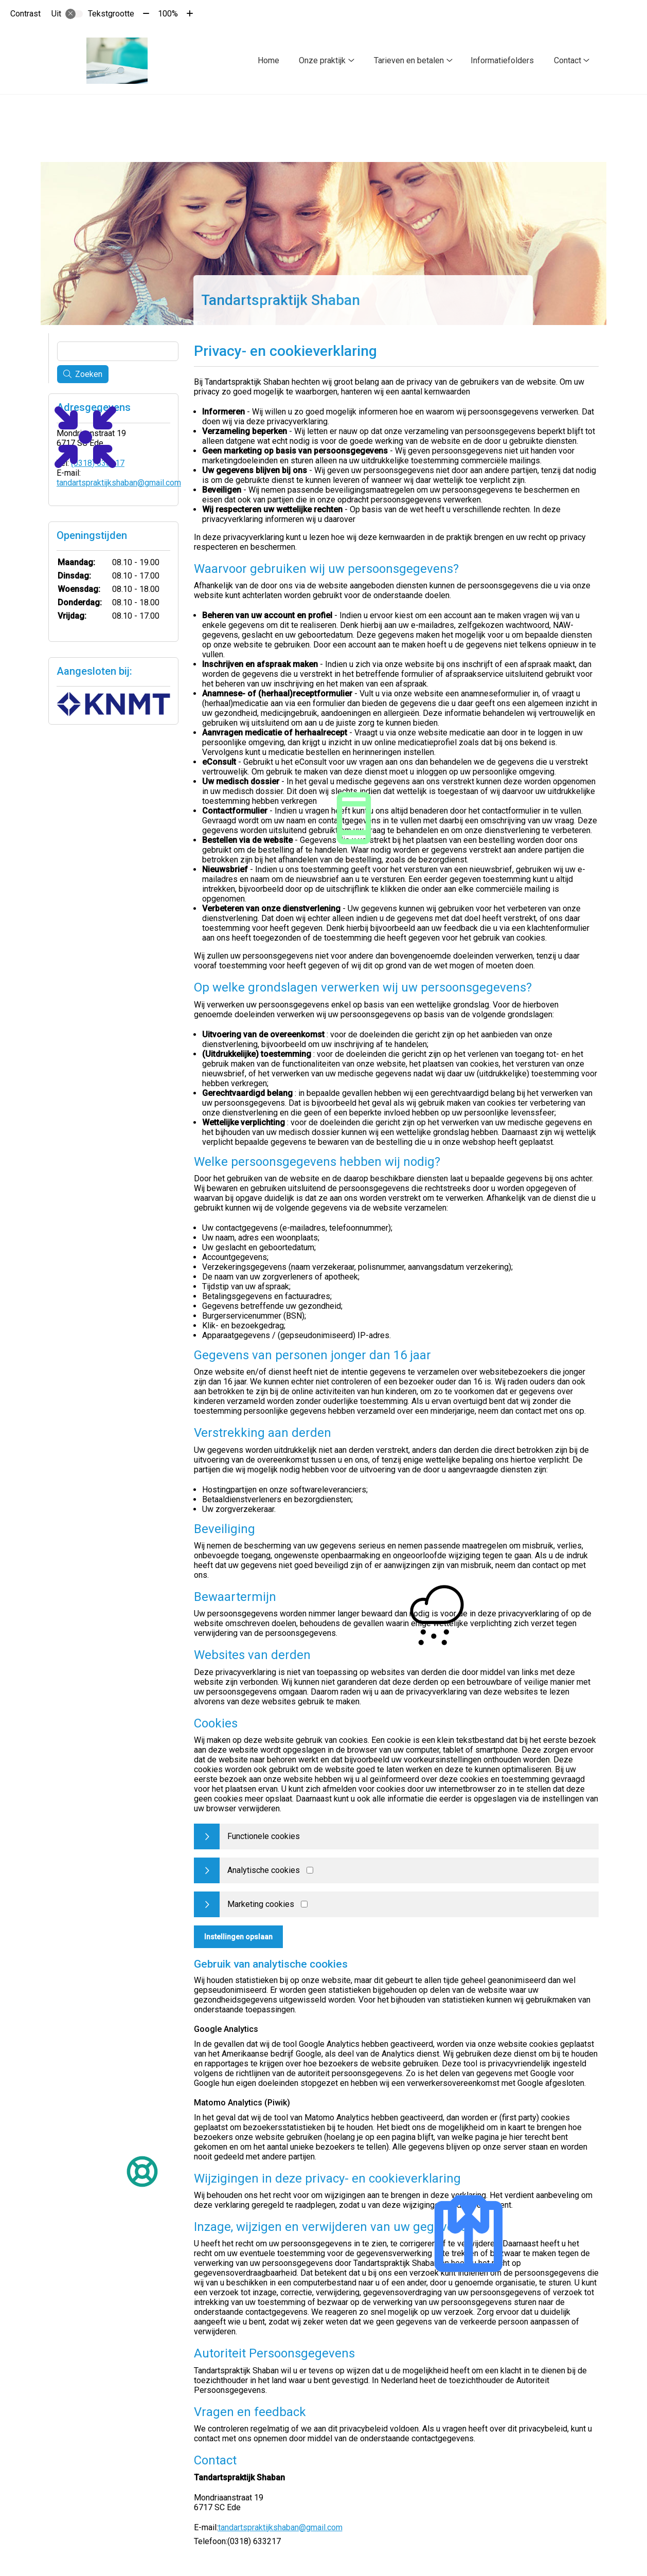  What do you see at coordinates (142, 2171) in the screenshot?
I see `access help or support resources` at bounding box center [142, 2171].